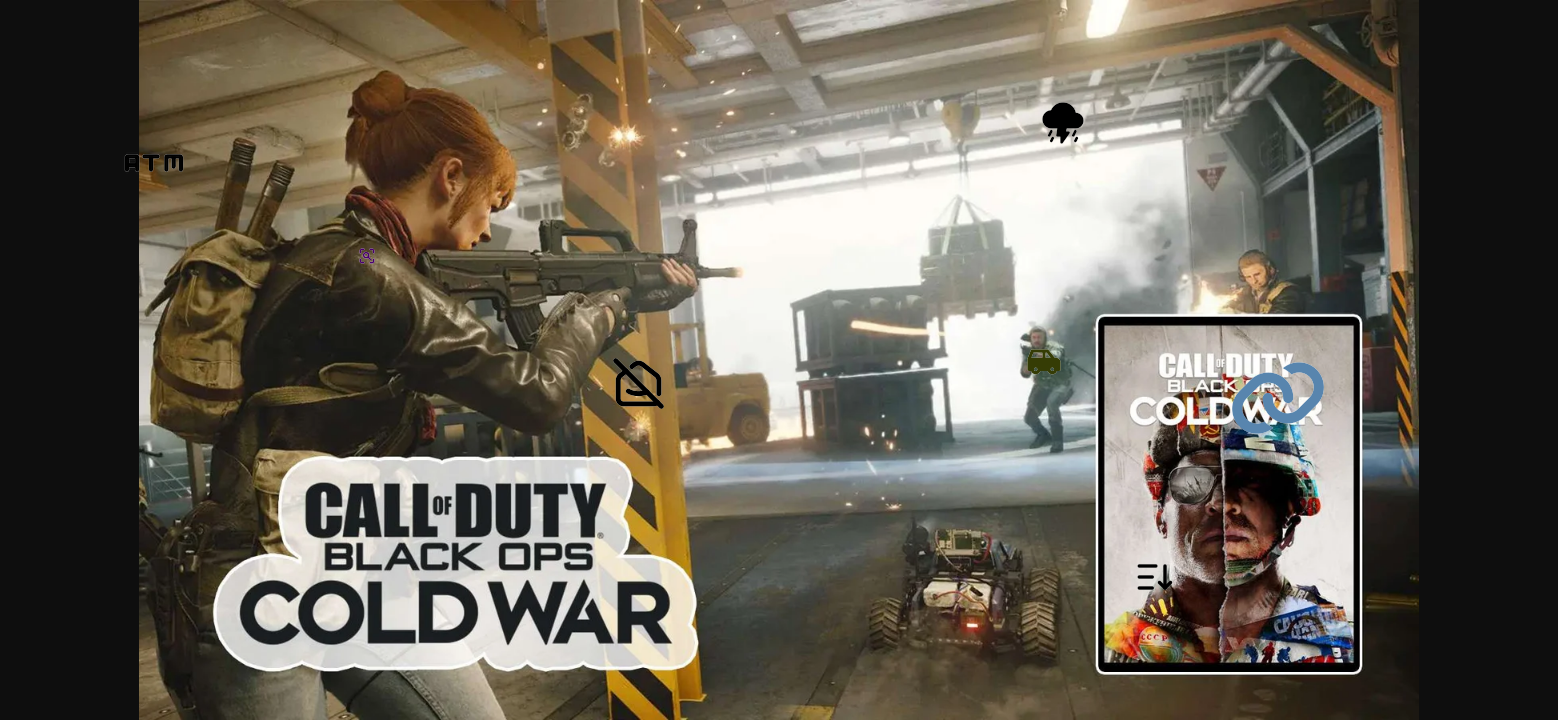 The image size is (1558, 720). I want to click on indicates thunderstorm weather conditions, so click(1063, 123).